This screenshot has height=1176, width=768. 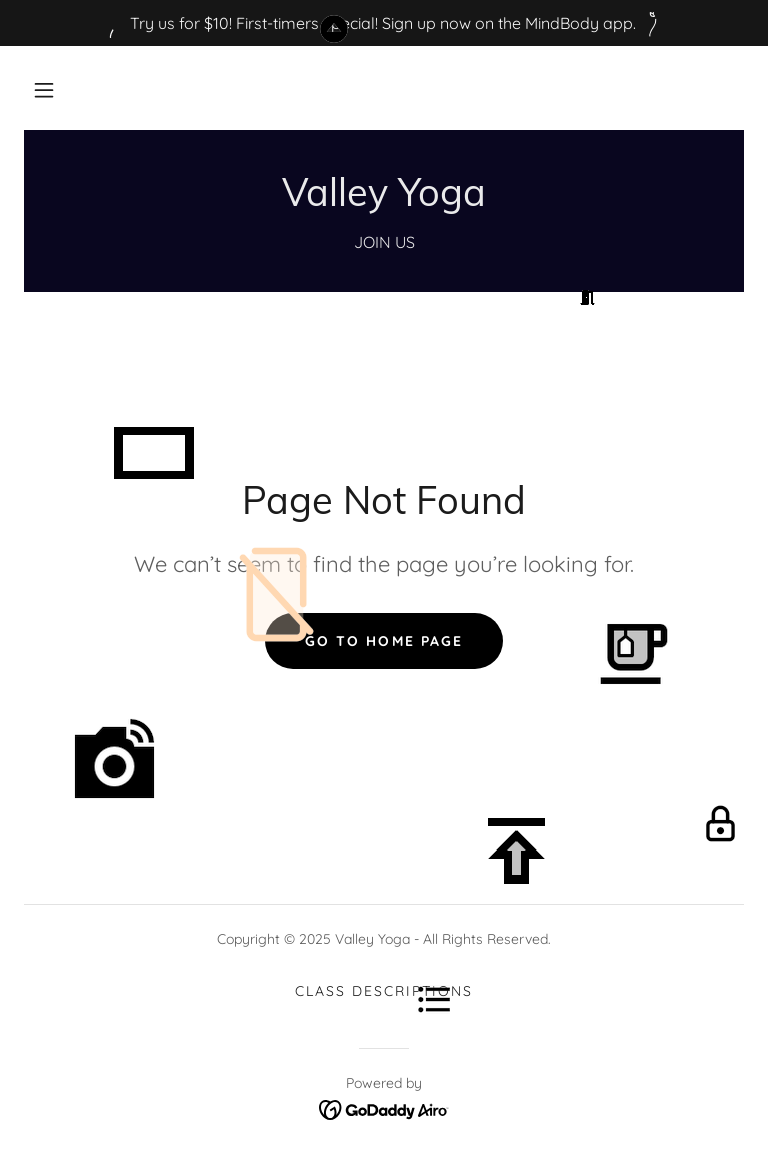 What do you see at coordinates (720, 823) in the screenshot?
I see `lock or secure this item` at bounding box center [720, 823].